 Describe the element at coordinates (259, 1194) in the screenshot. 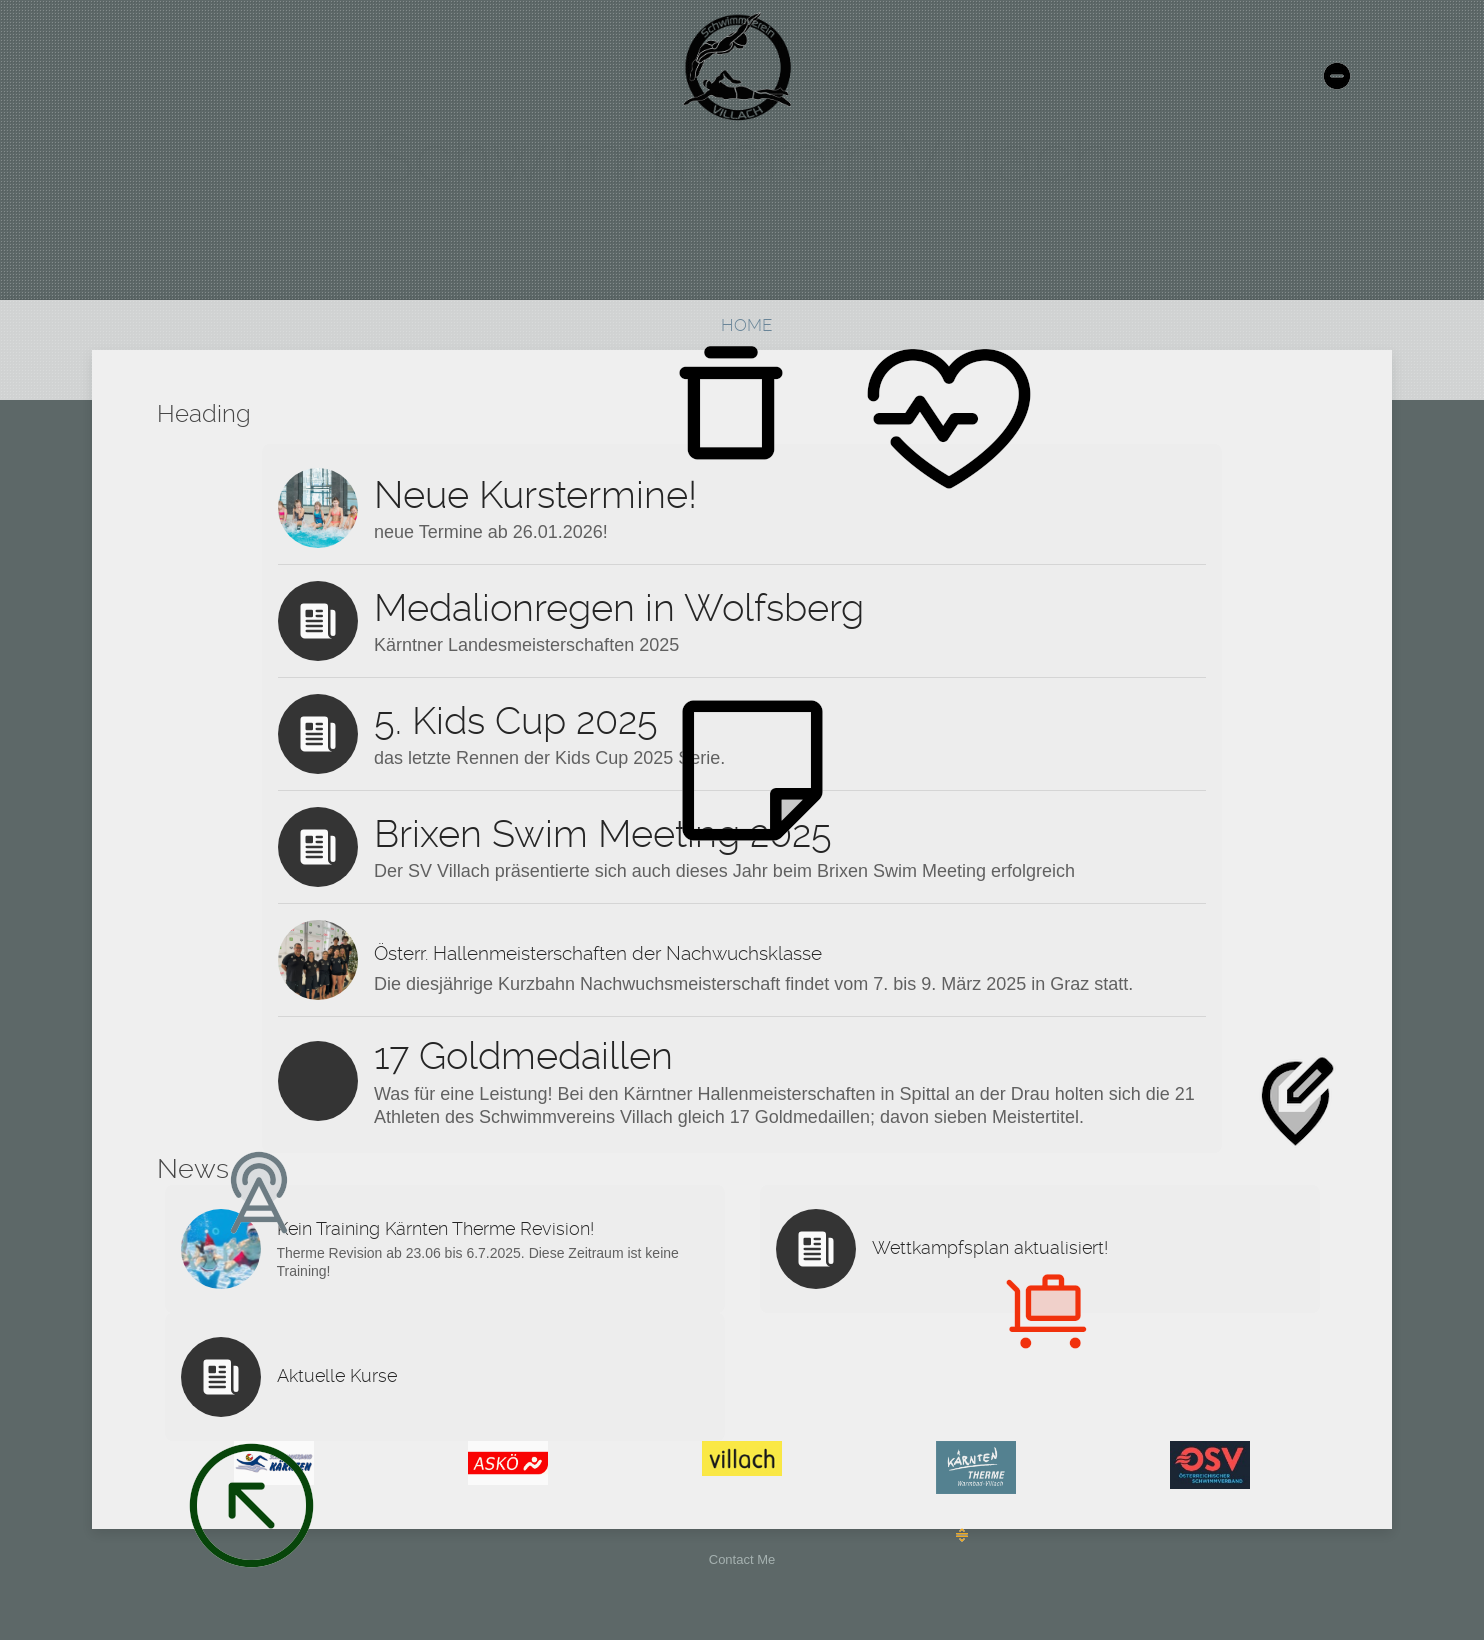

I see `indicates cellular network signal strength` at that location.